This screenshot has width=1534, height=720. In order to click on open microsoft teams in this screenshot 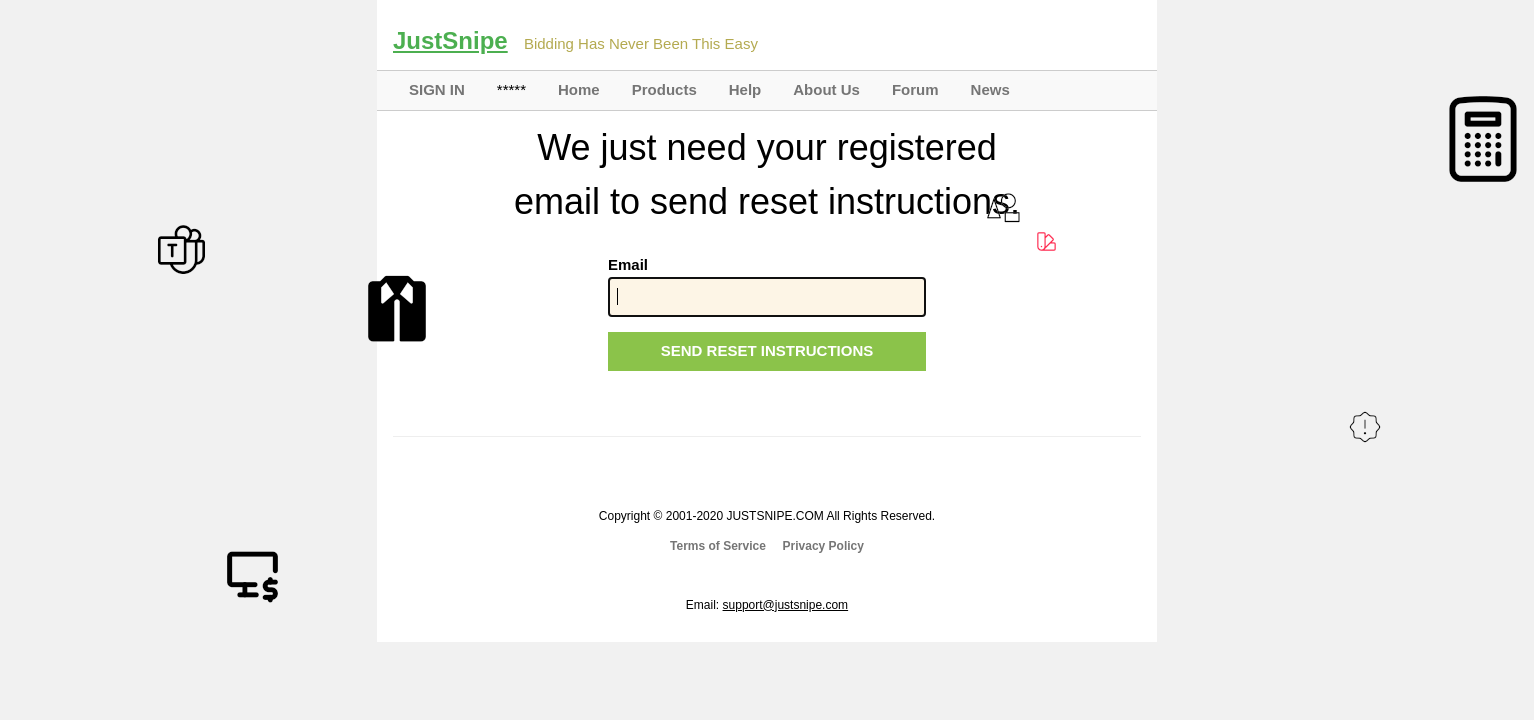, I will do `click(181, 250)`.